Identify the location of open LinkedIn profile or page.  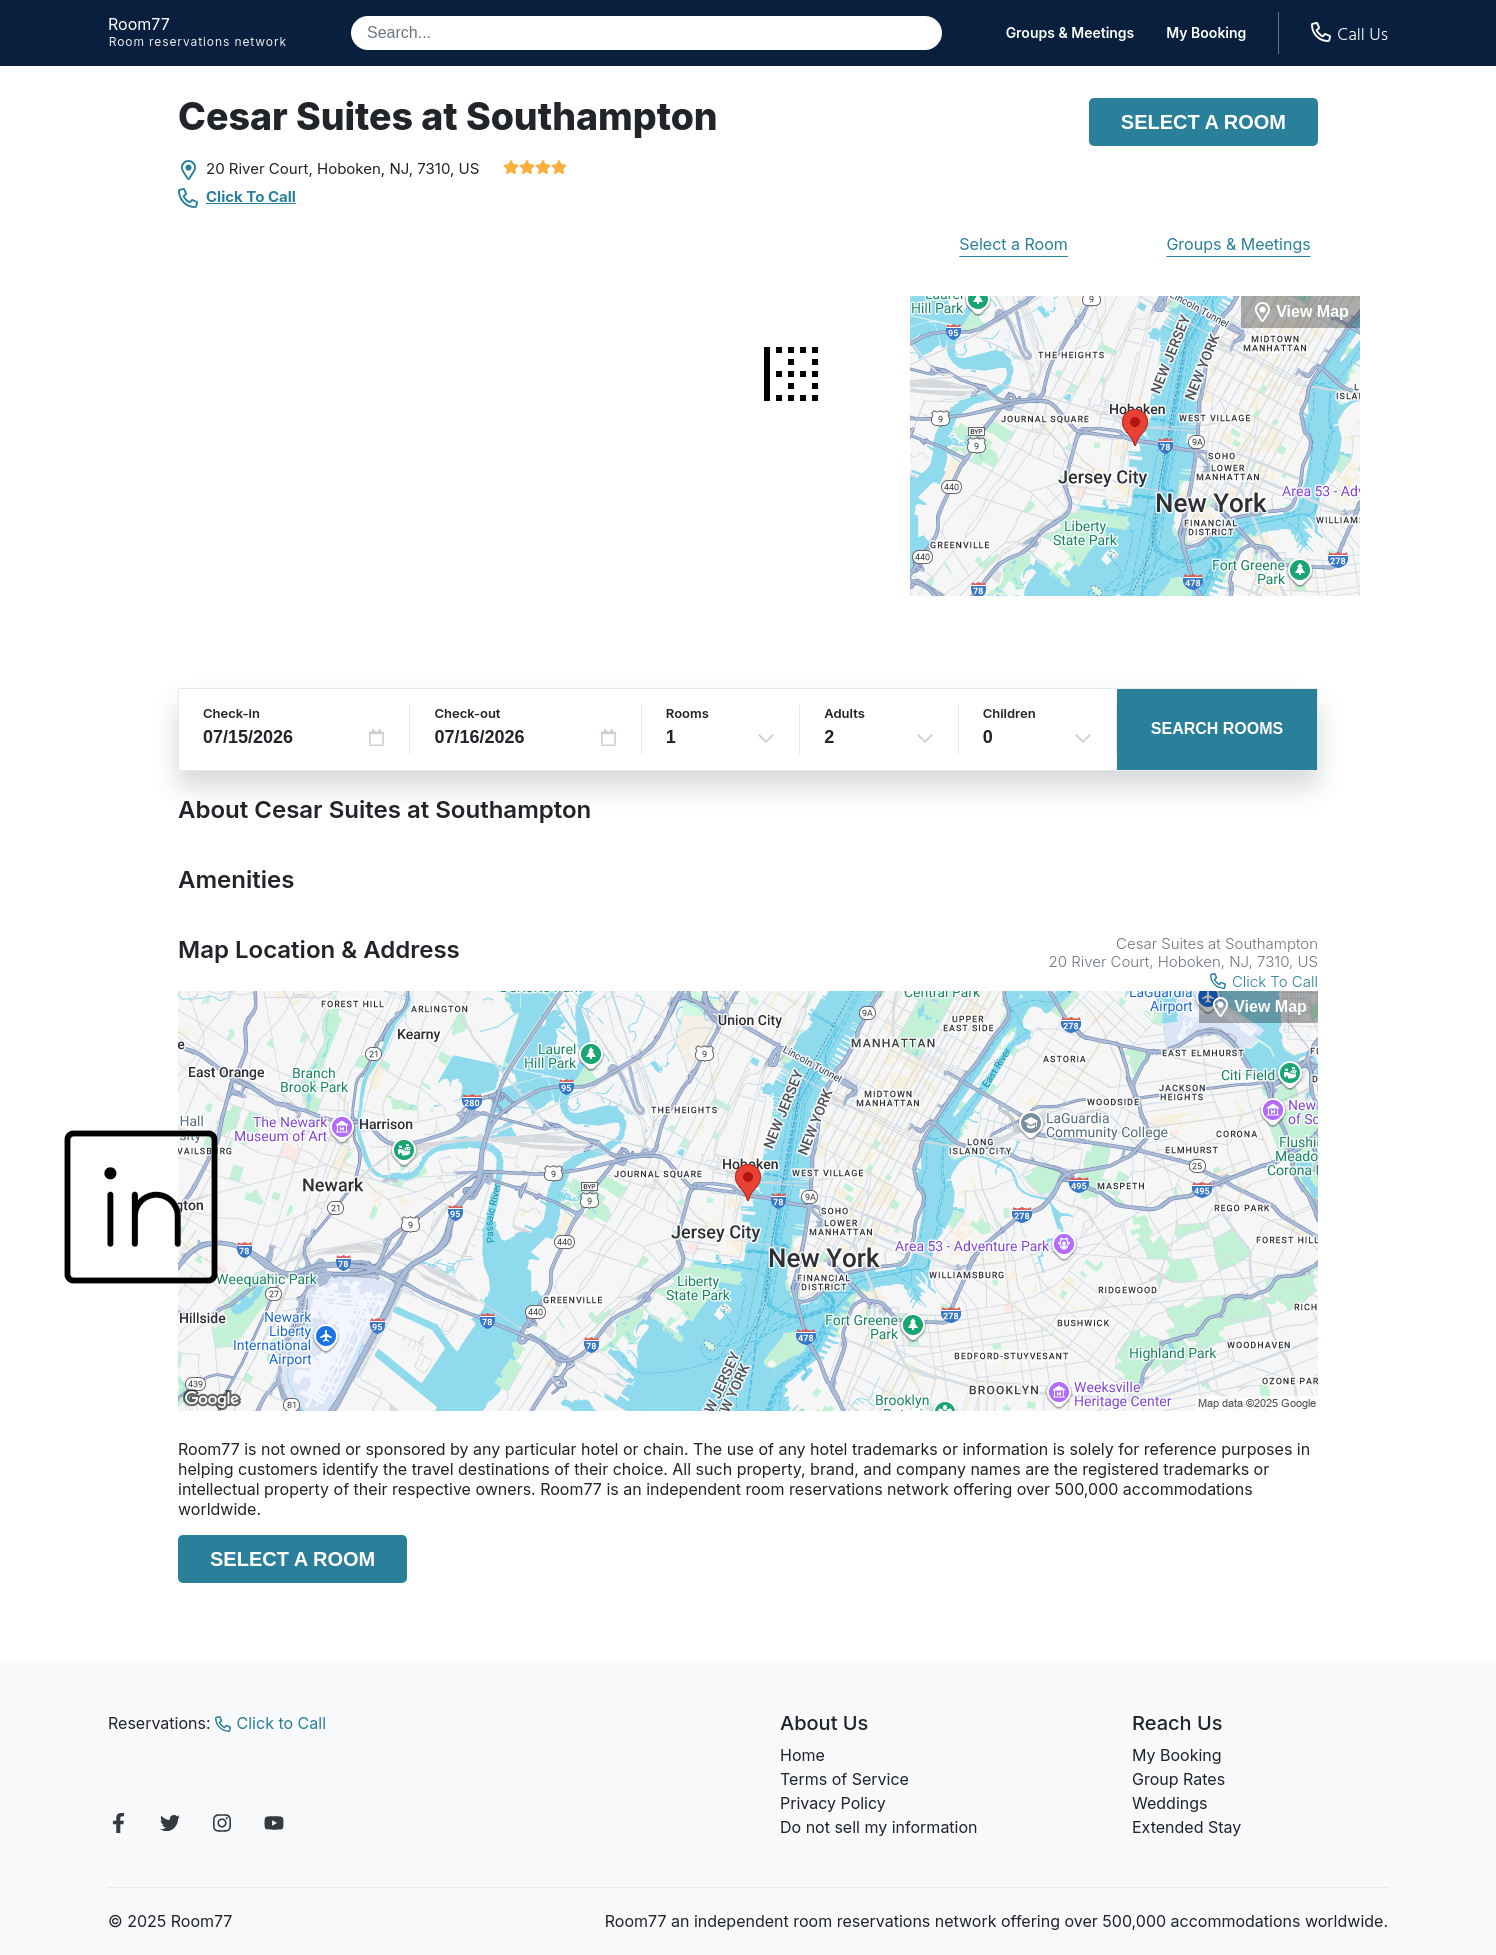
(141, 1207).